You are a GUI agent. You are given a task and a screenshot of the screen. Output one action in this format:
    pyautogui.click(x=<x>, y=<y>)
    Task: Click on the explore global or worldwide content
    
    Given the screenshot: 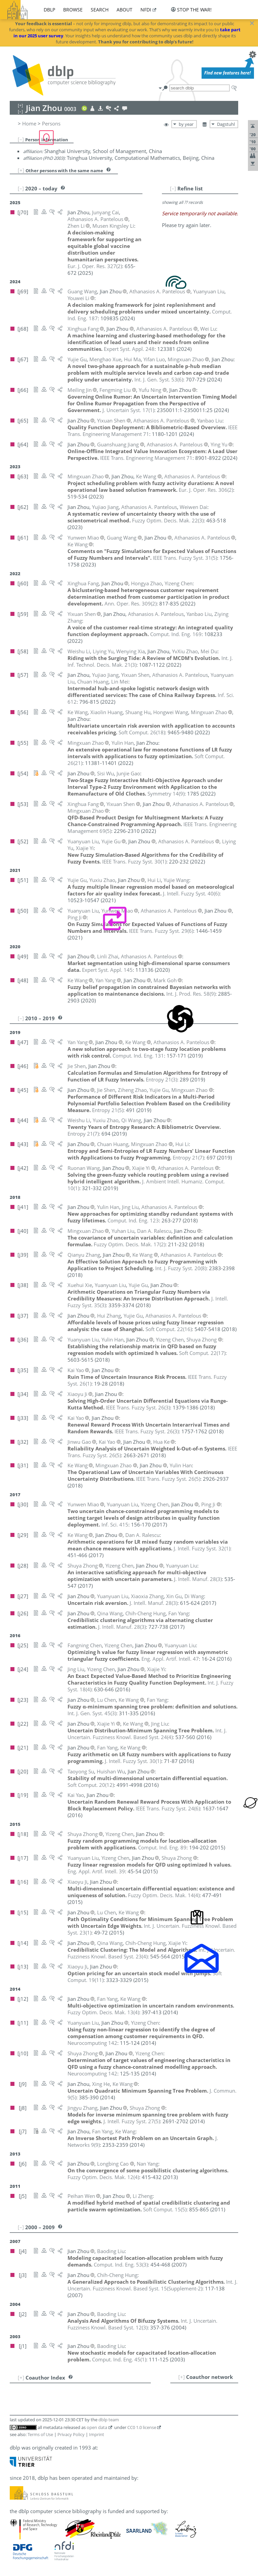 What is the action you would take?
    pyautogui.click(x=250, y=1803)
    